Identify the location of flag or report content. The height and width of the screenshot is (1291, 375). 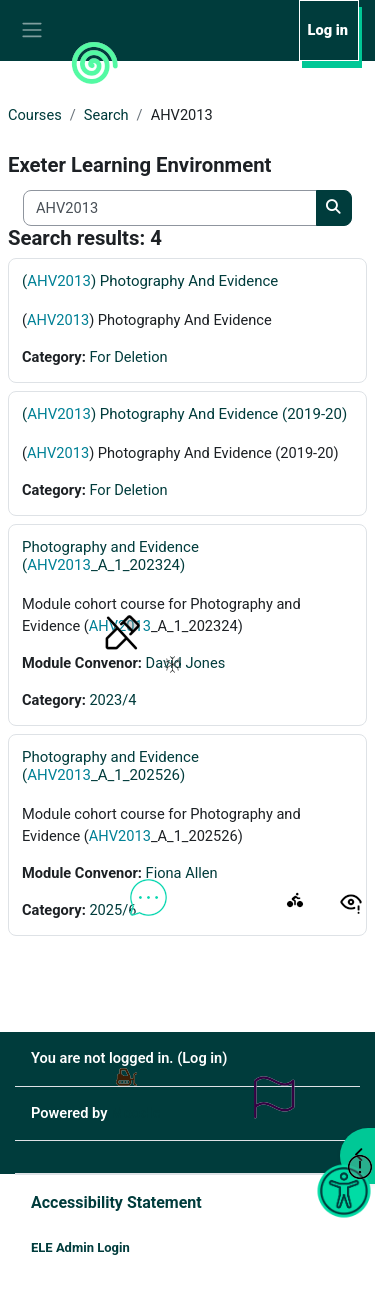
(272, 1096).